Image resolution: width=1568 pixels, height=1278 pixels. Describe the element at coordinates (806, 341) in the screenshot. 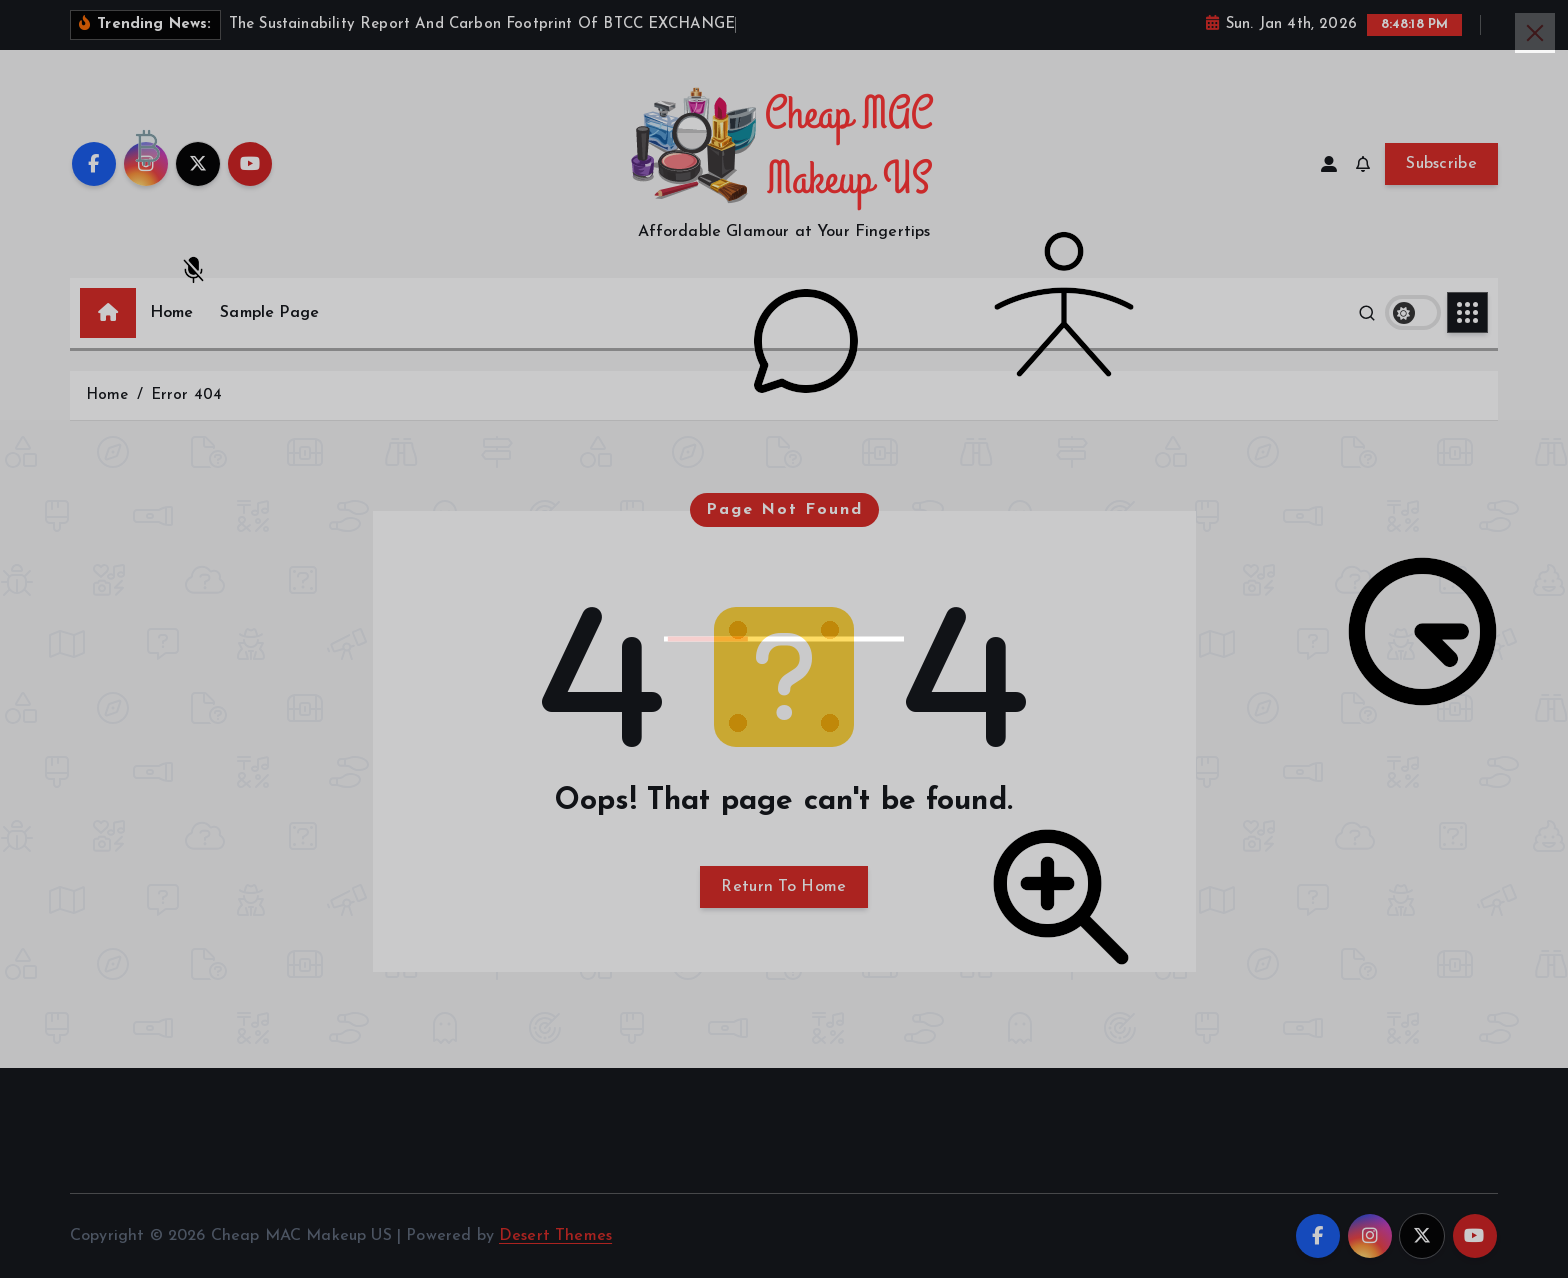

I see `open chat or messaging` at that location.